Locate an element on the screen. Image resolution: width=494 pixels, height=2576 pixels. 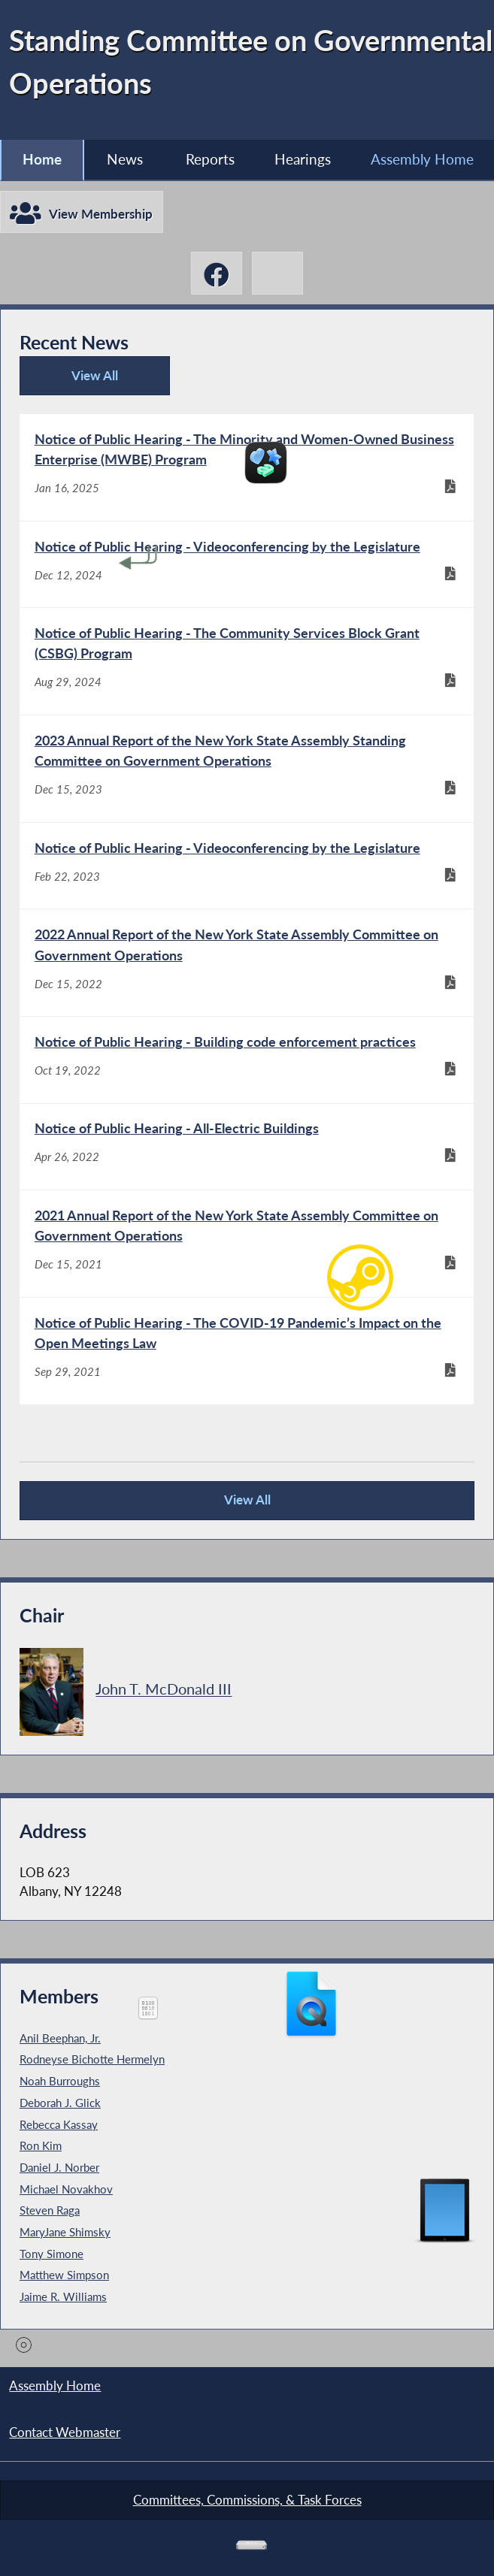
open SF Symbols app to browse Apple's icon library is located at coordinates (265, 462).